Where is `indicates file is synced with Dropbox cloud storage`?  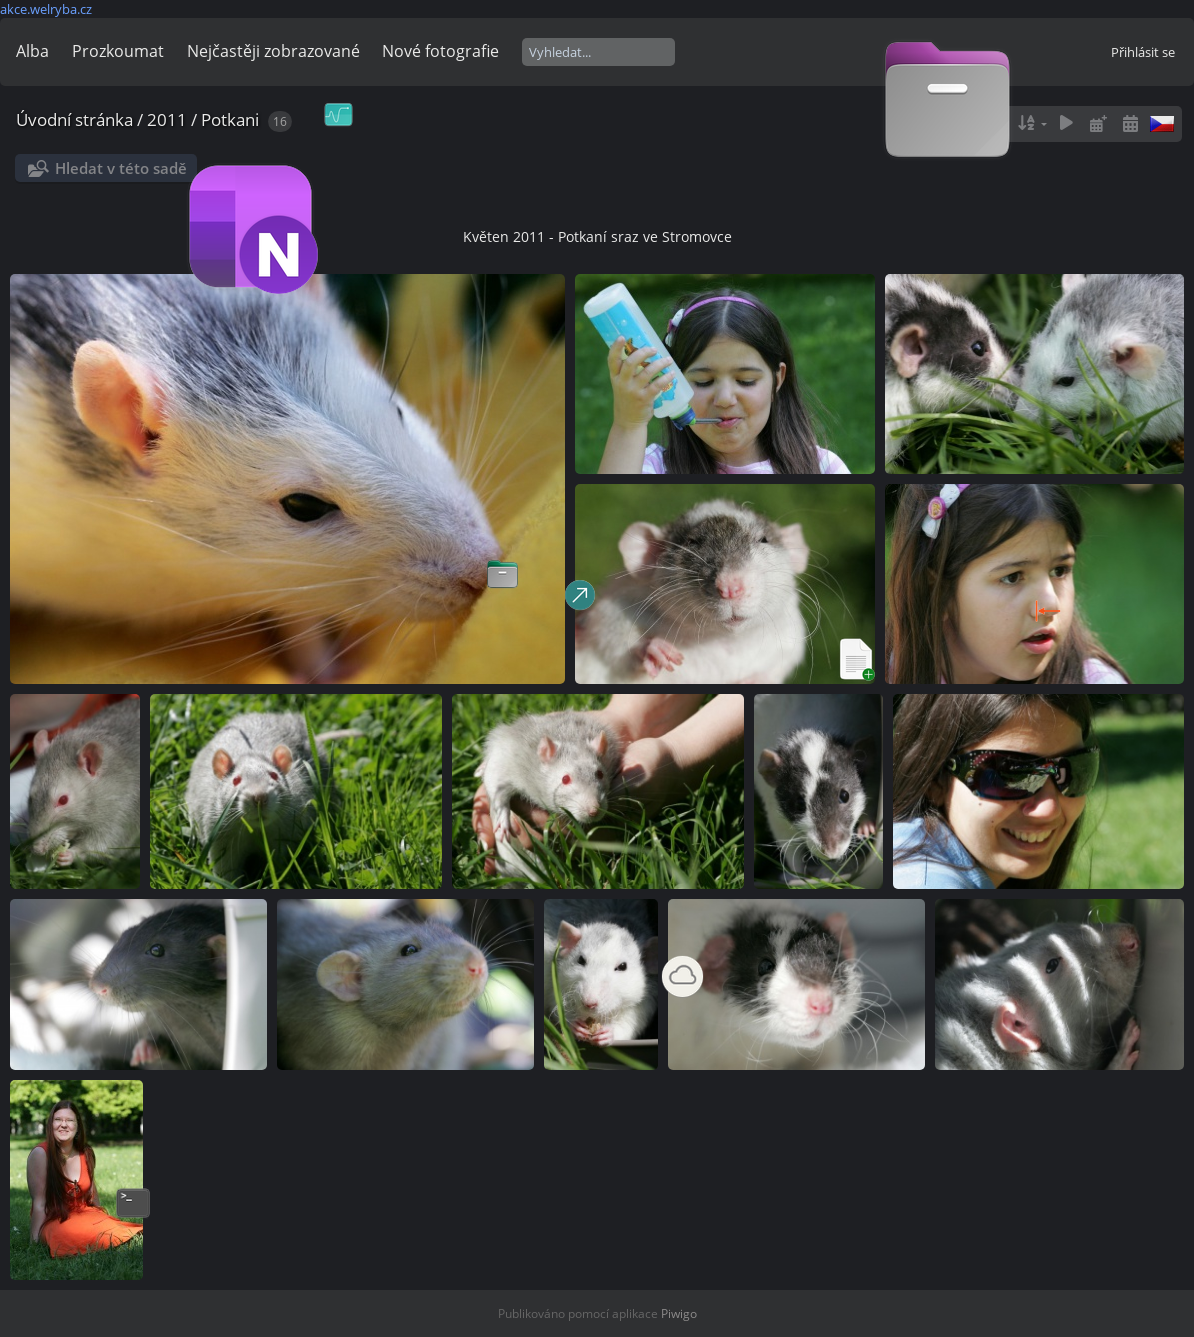
indicates file is synced with Dropbox cloud storage is located at coordinates (682, 976).